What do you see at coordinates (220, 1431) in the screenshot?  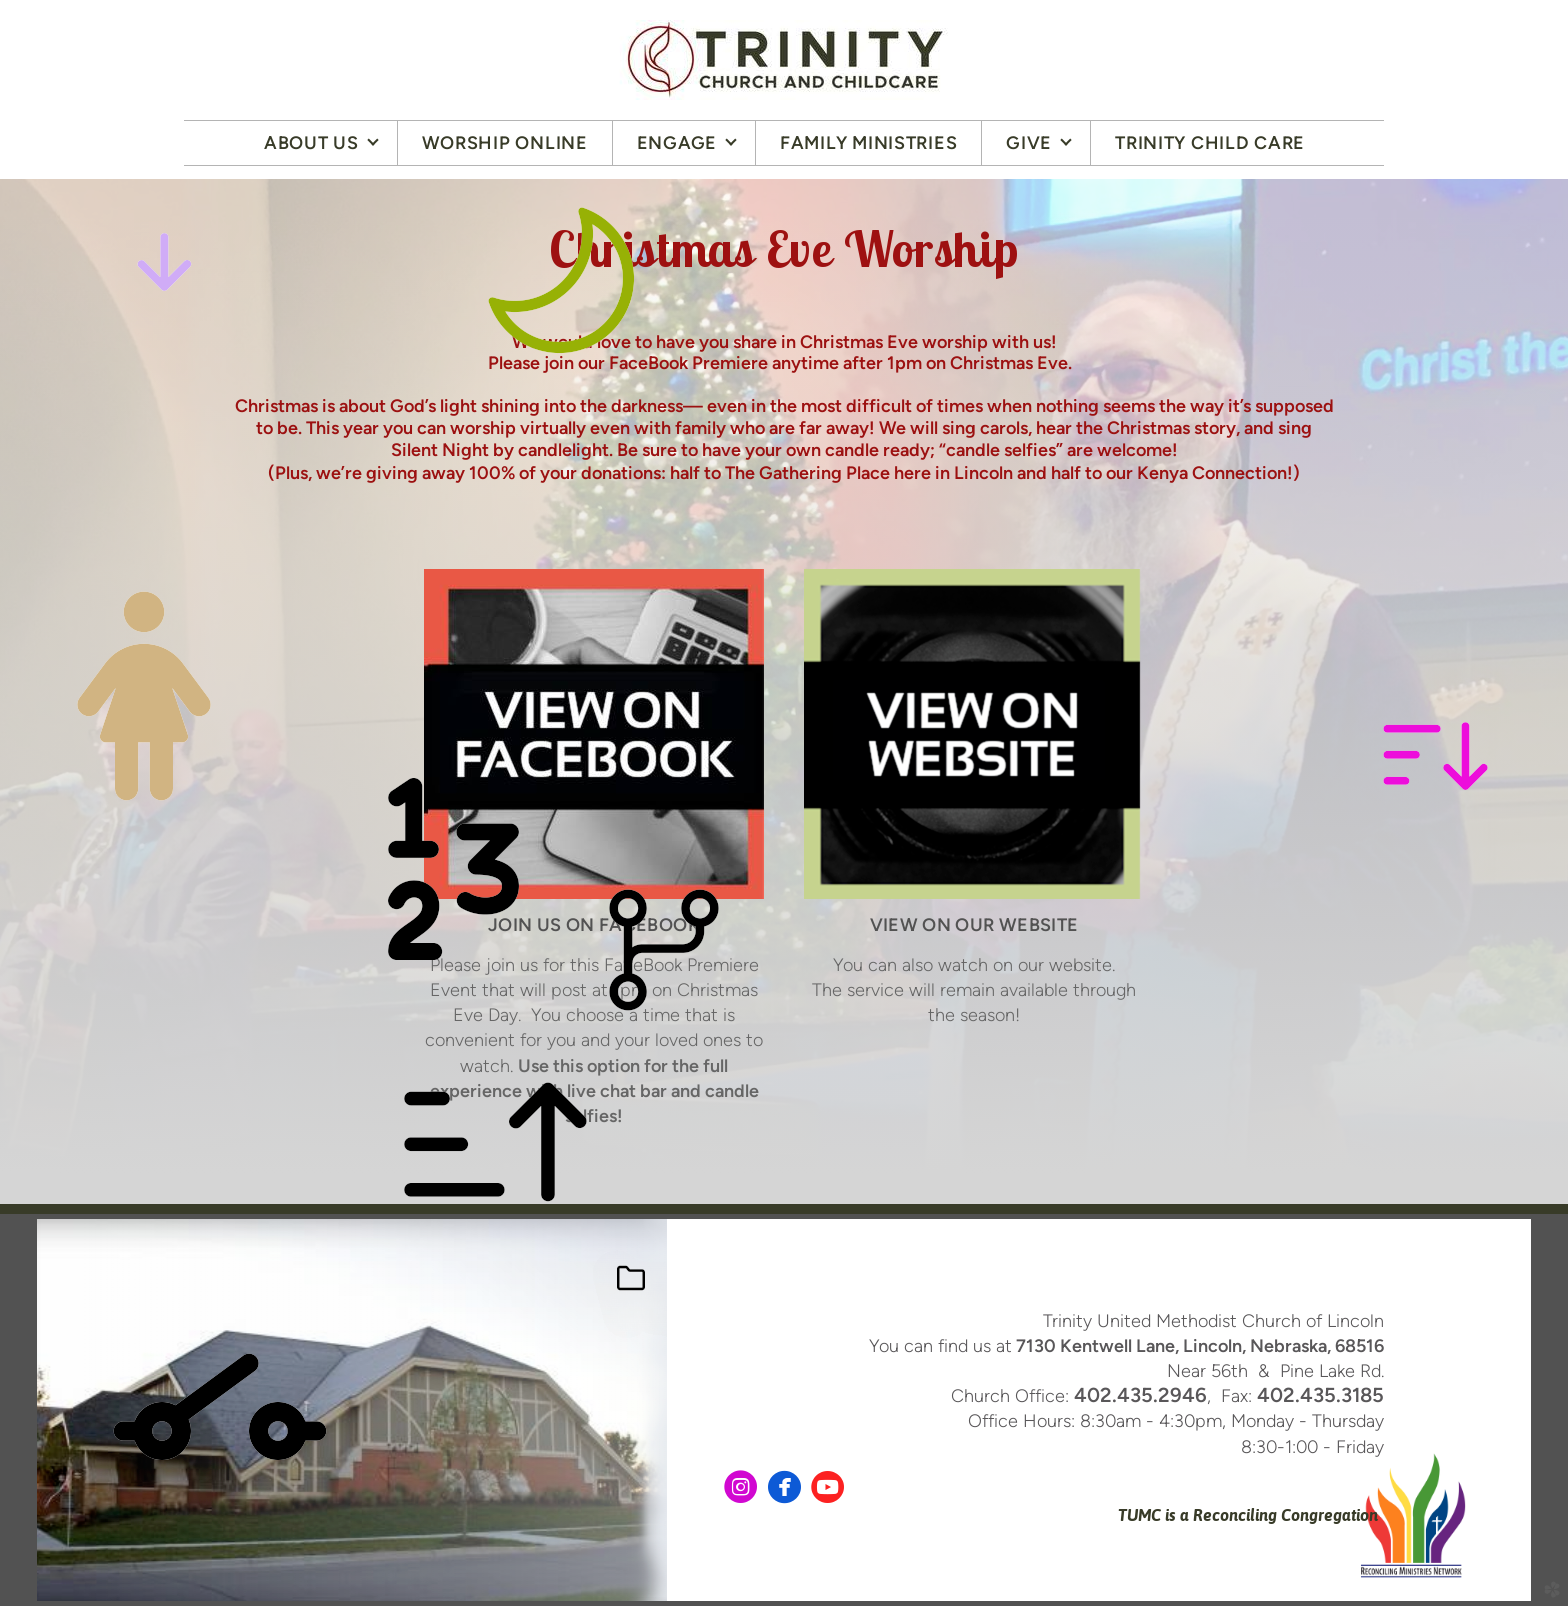 I see `indicates circuit is disconnected or open` at bounding box center [220, 1431].